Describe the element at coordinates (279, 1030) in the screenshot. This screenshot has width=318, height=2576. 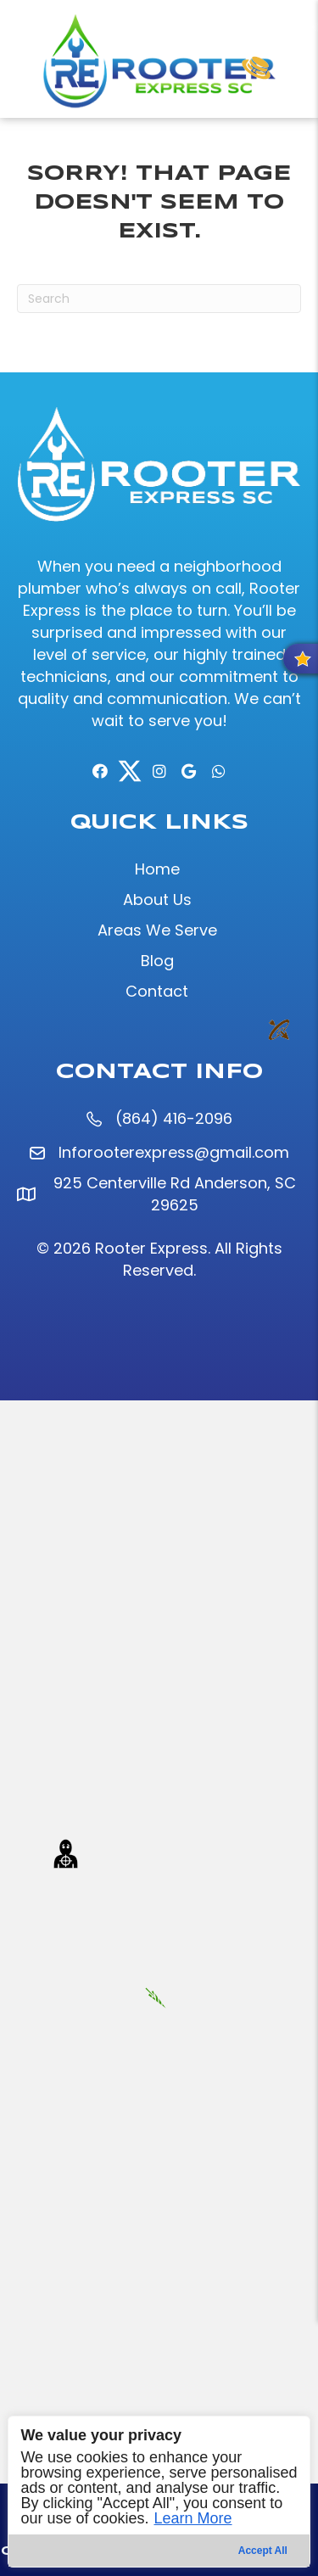
I see `activate rapid or accelerated movement` at that location.